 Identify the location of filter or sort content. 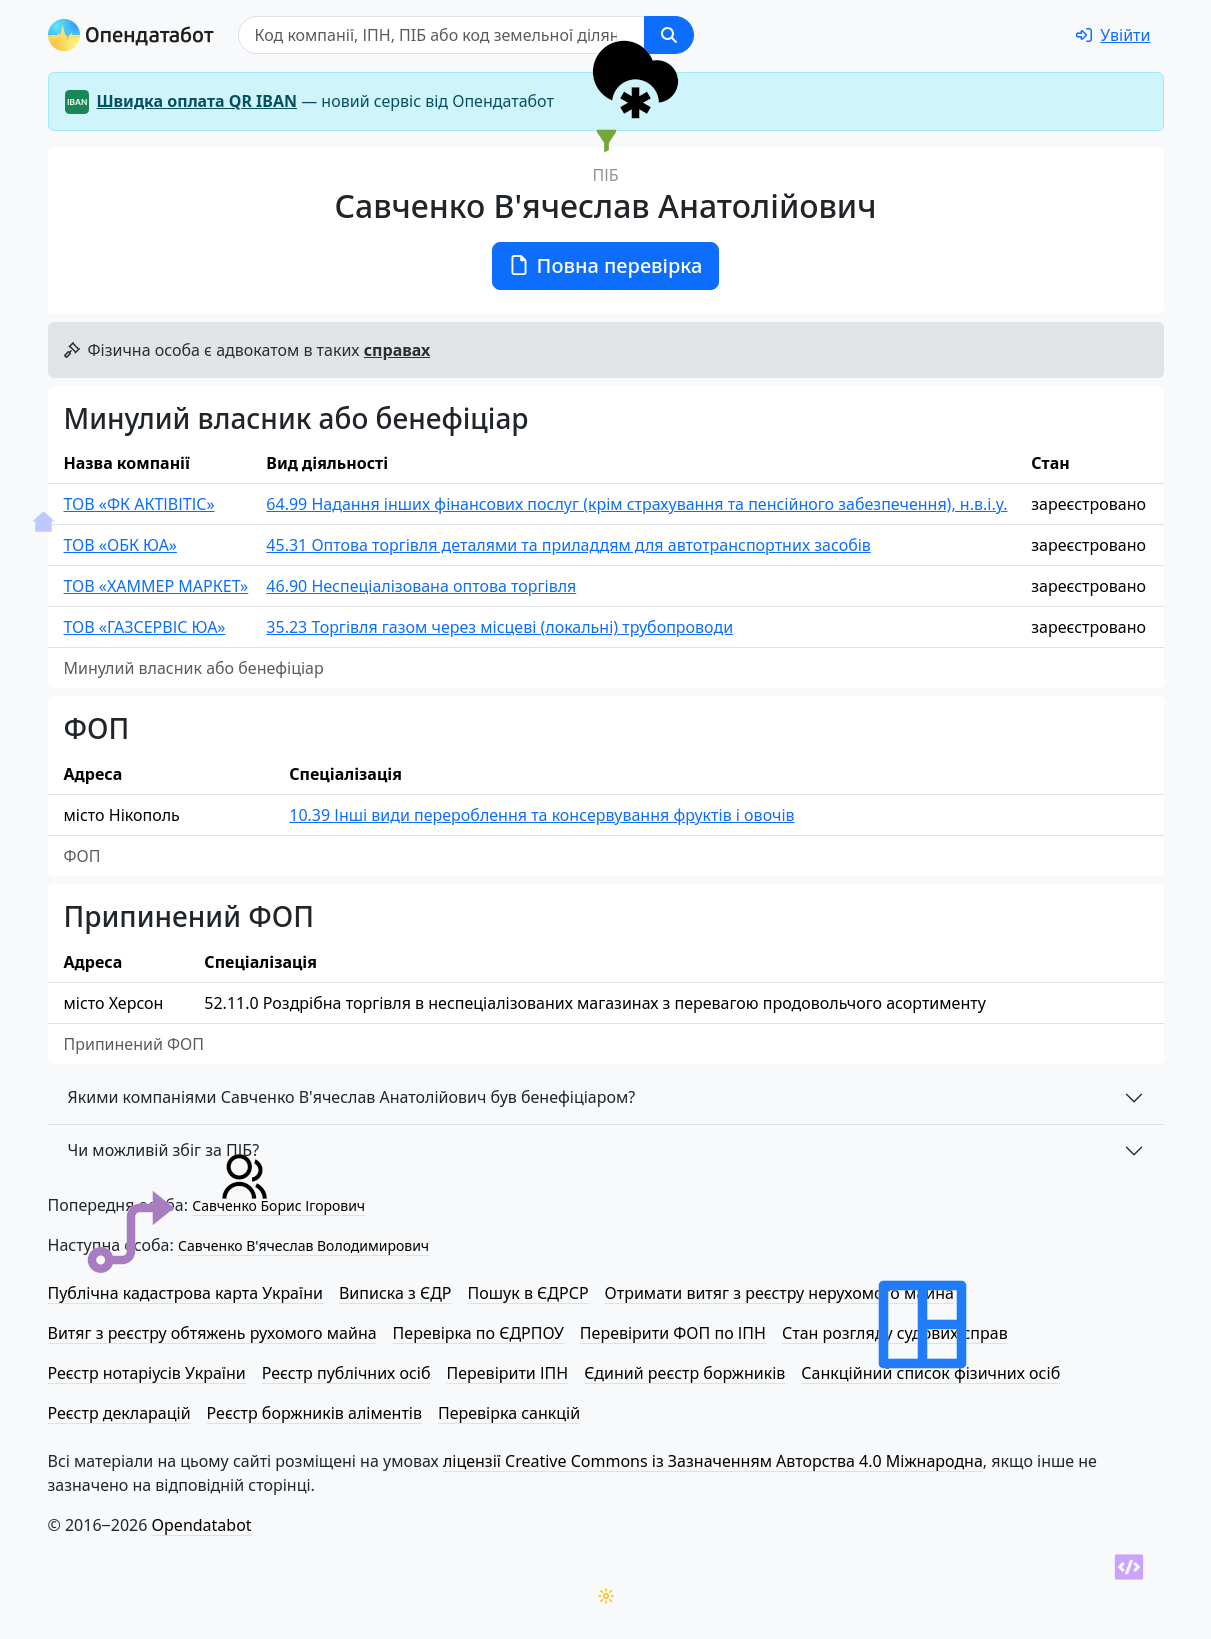
(606, 140).